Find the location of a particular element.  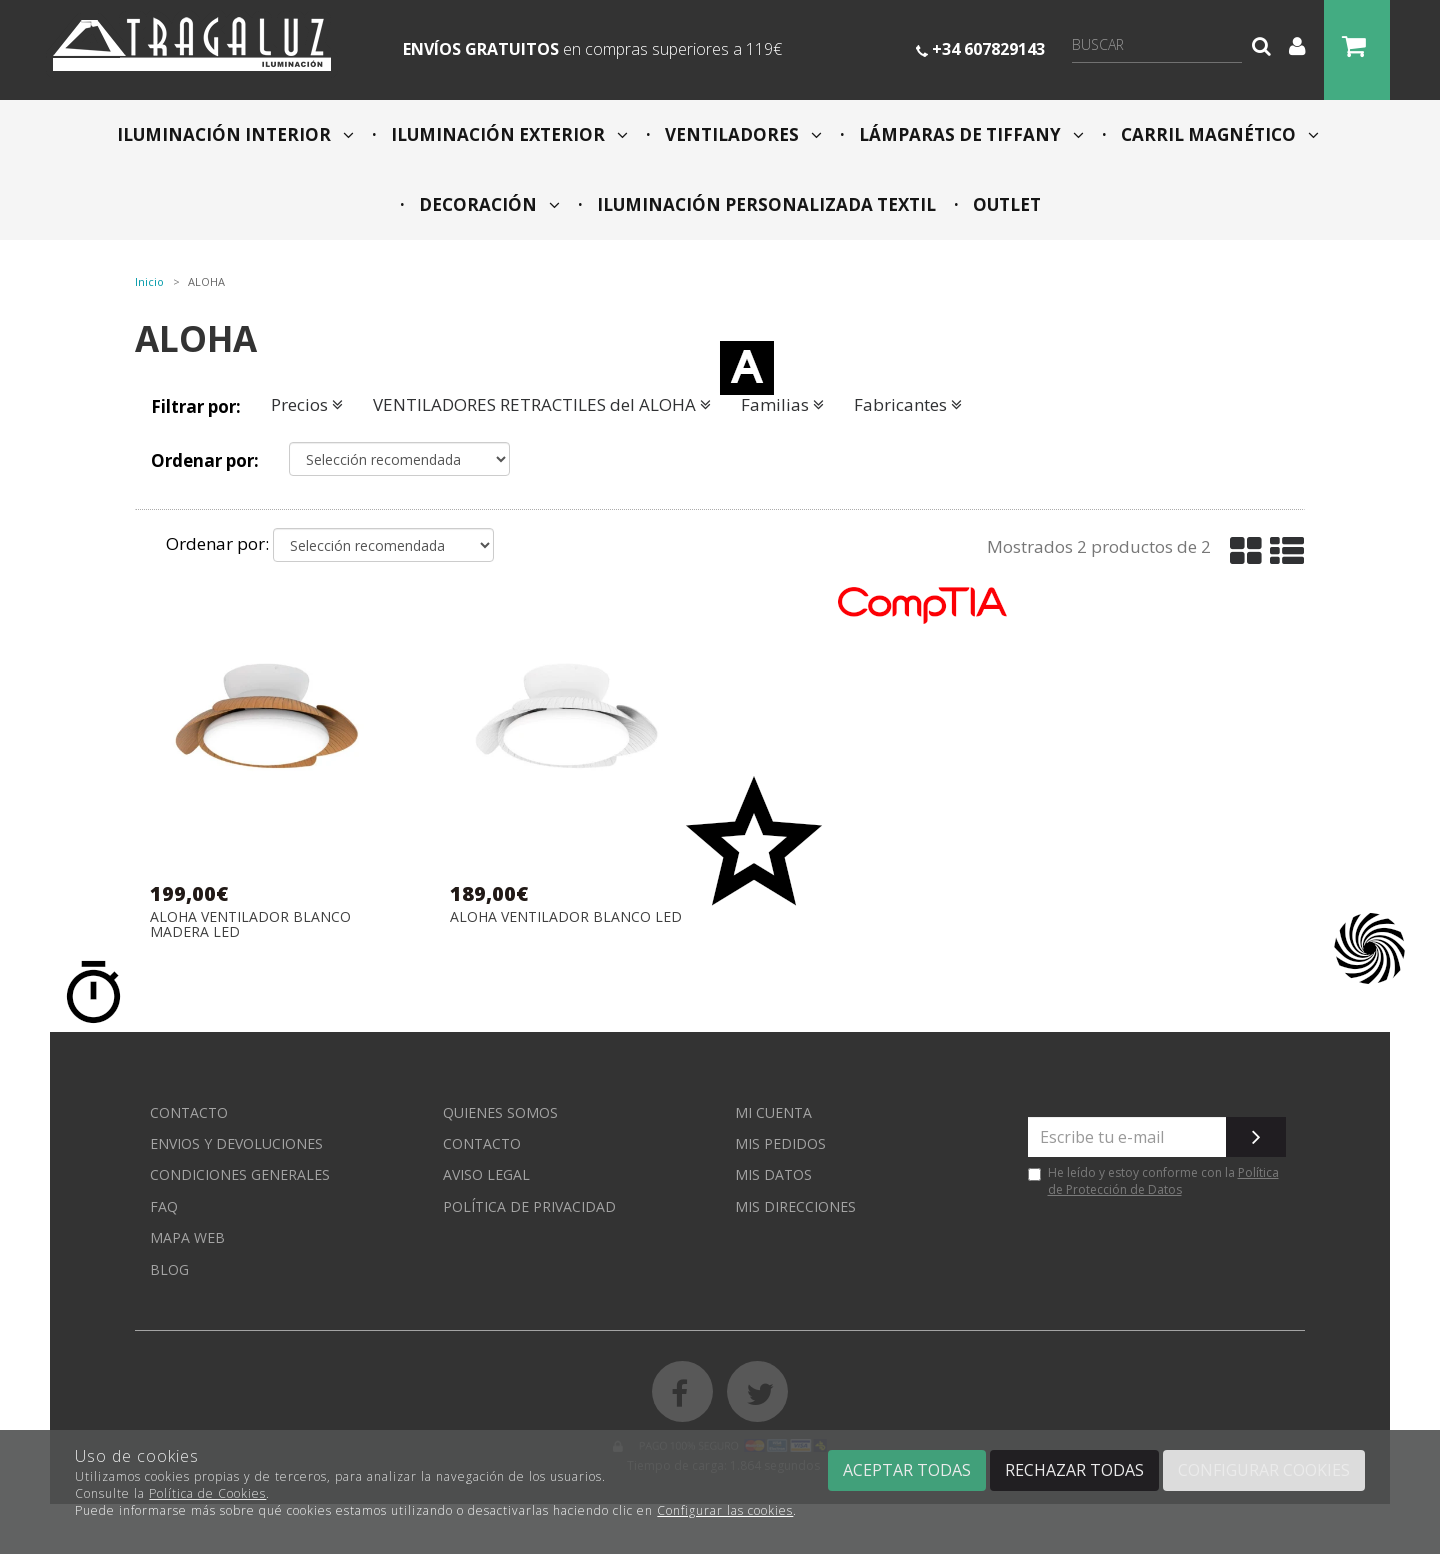

start or set a timer is located at coordinates (93, 993).